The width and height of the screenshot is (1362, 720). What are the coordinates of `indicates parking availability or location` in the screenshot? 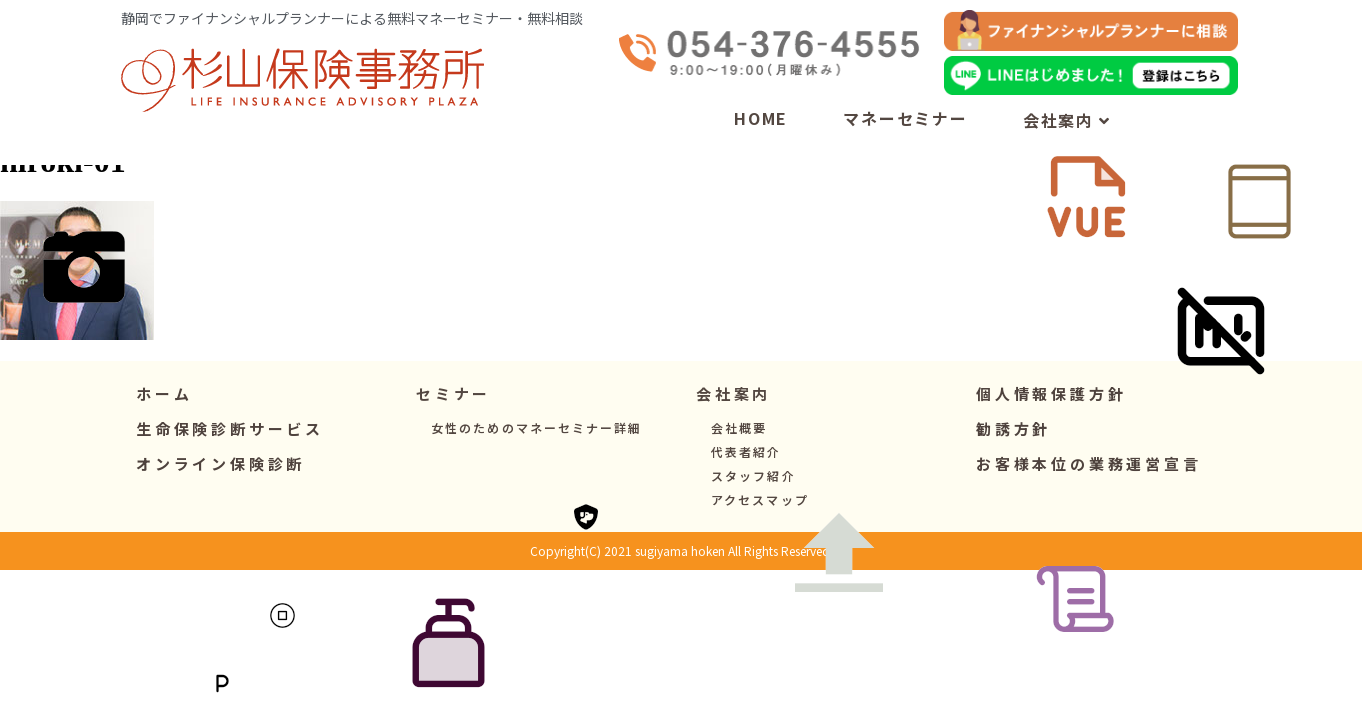 It's located at (222, 683).